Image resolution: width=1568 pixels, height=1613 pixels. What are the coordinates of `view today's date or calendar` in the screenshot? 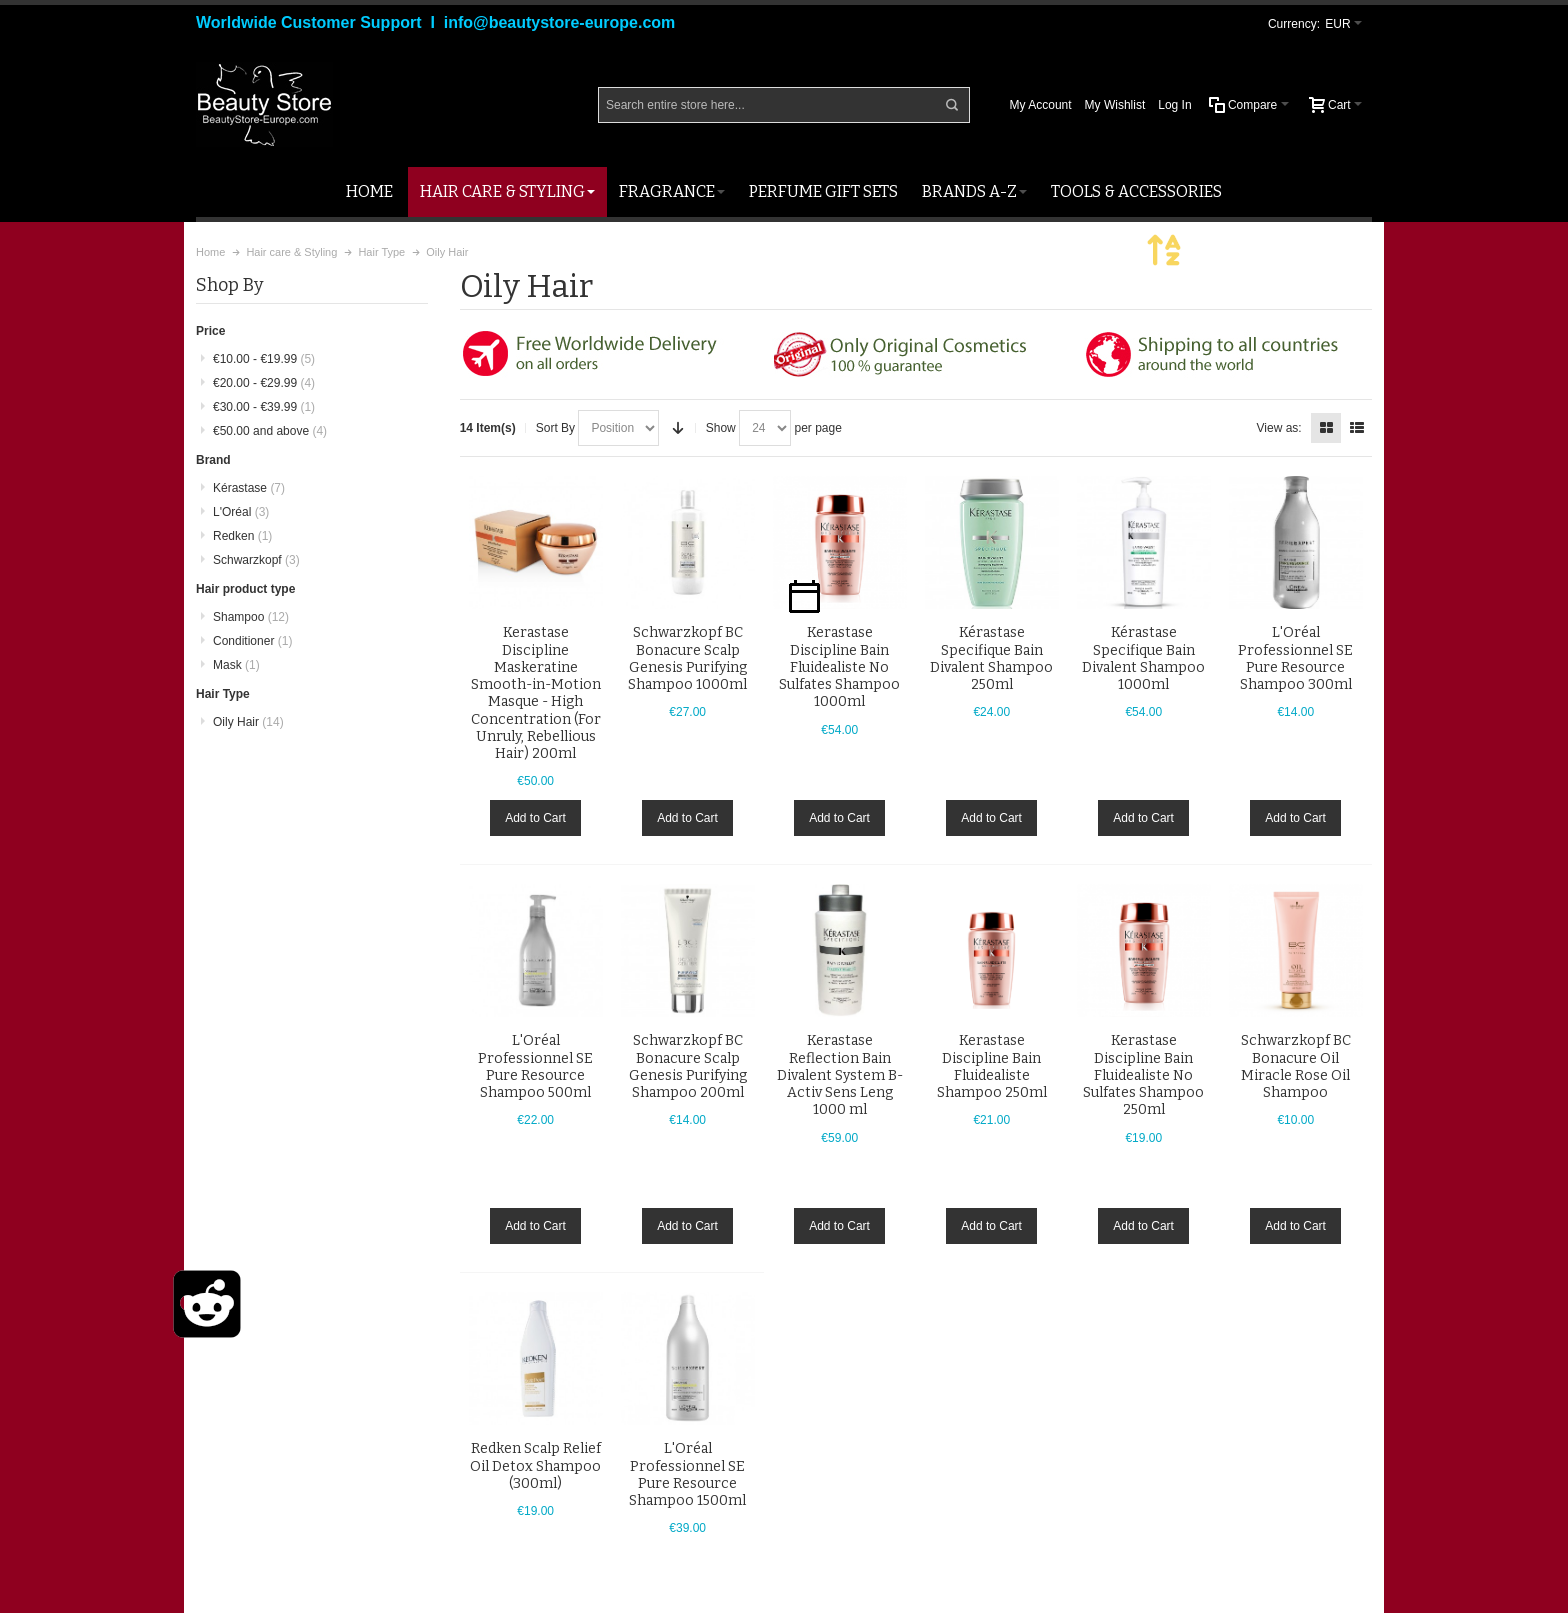 It's located at (804, 596).